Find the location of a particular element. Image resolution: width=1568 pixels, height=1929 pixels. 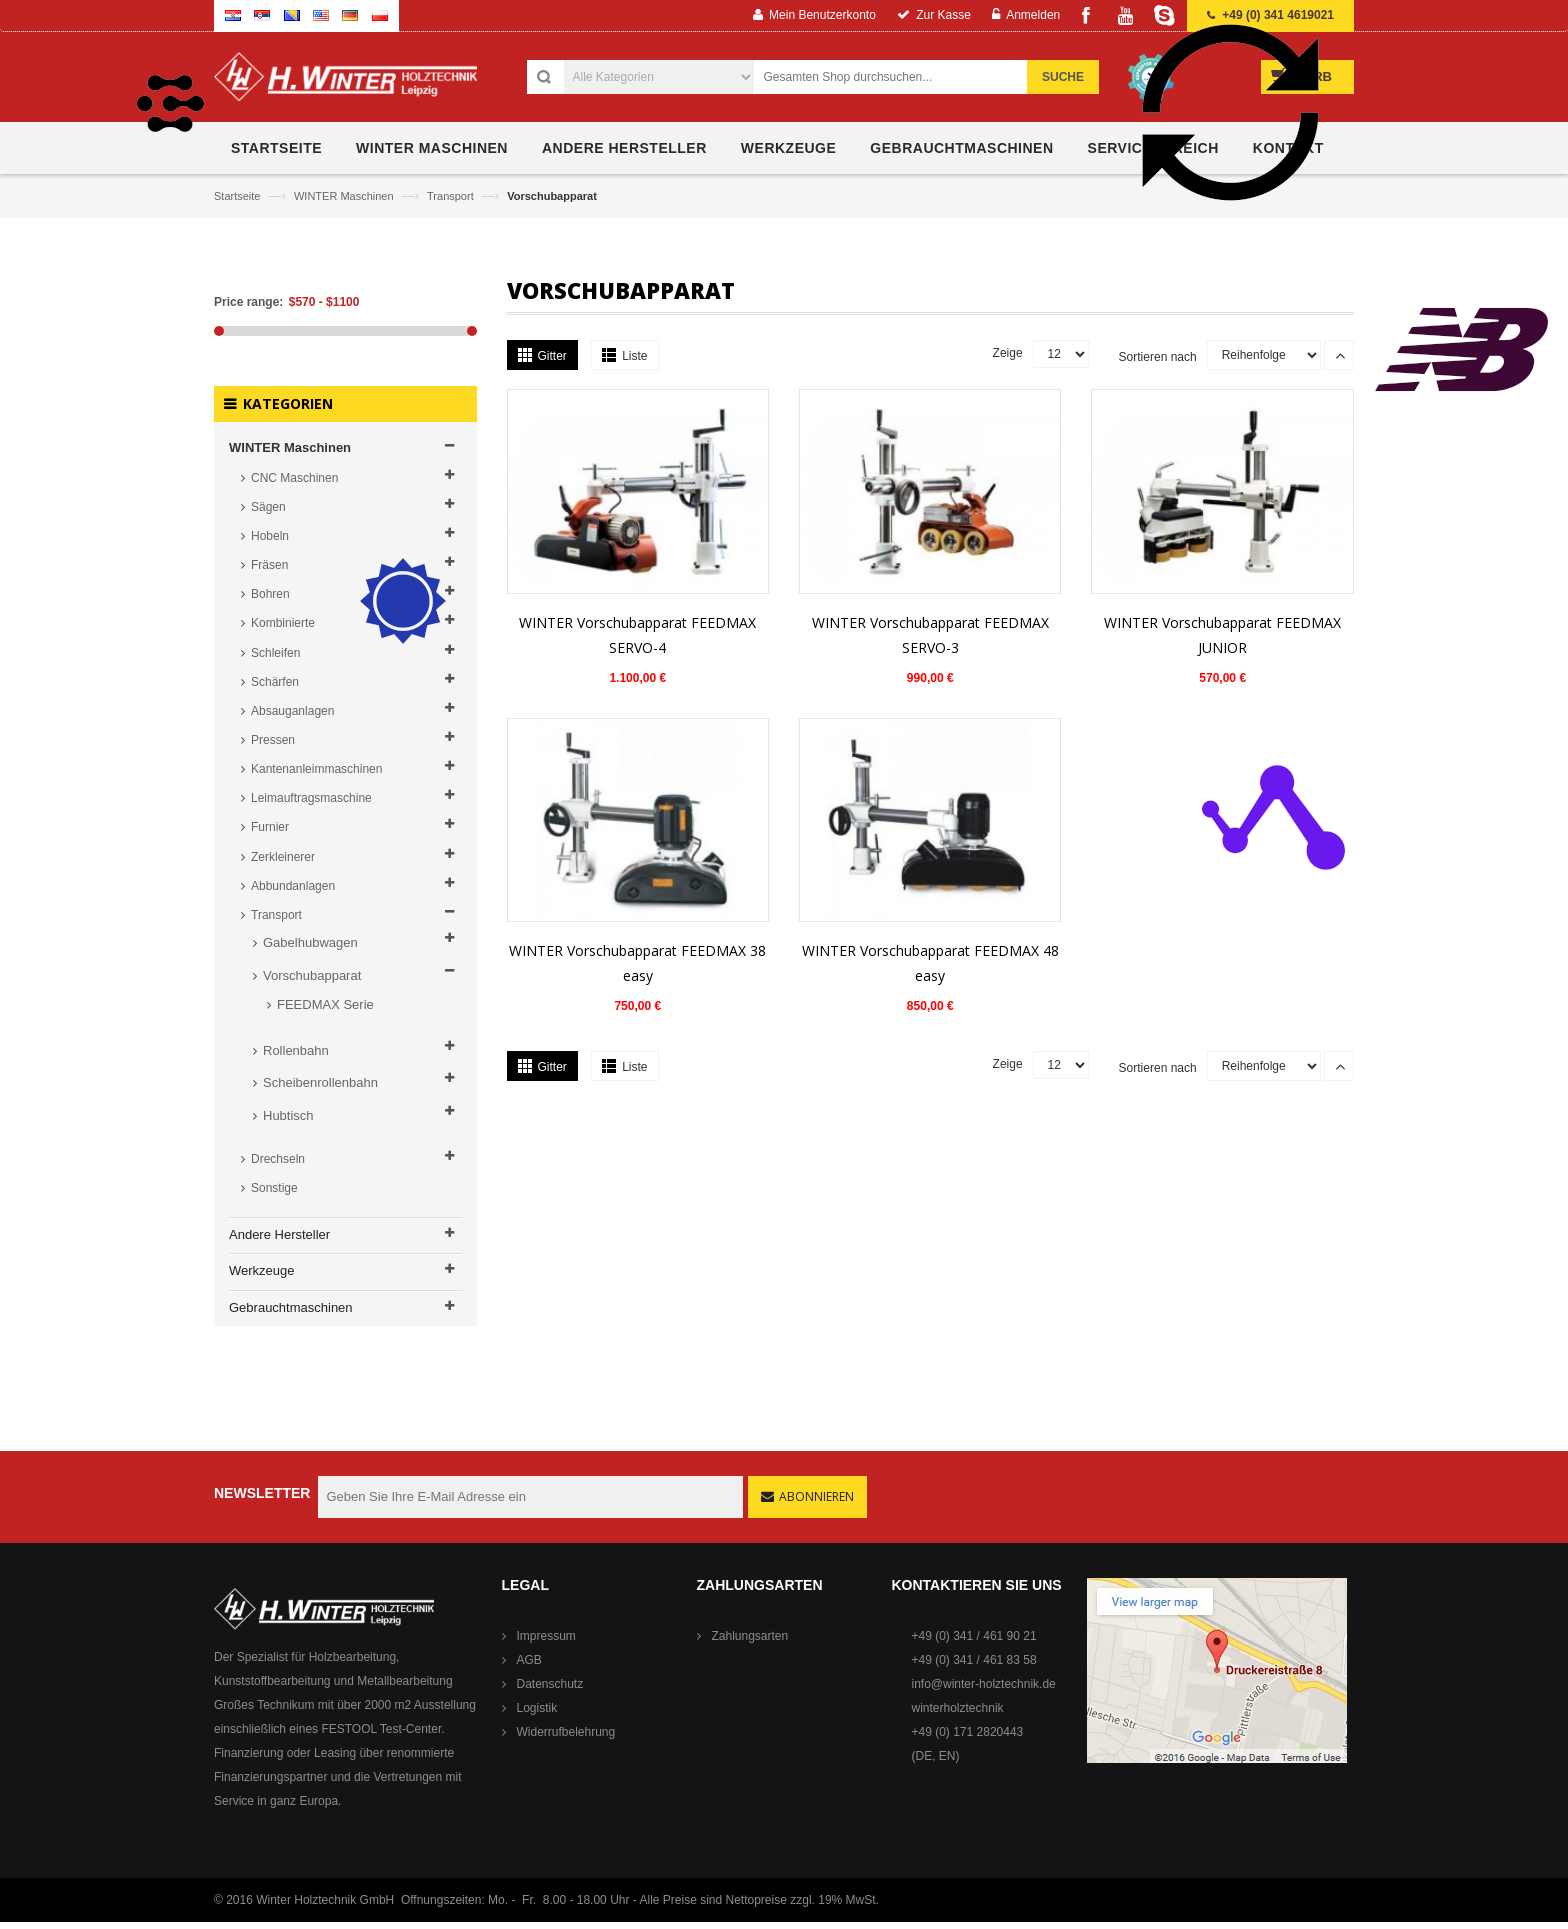

New Balance brand logo is located at coordinates (1461, 349).